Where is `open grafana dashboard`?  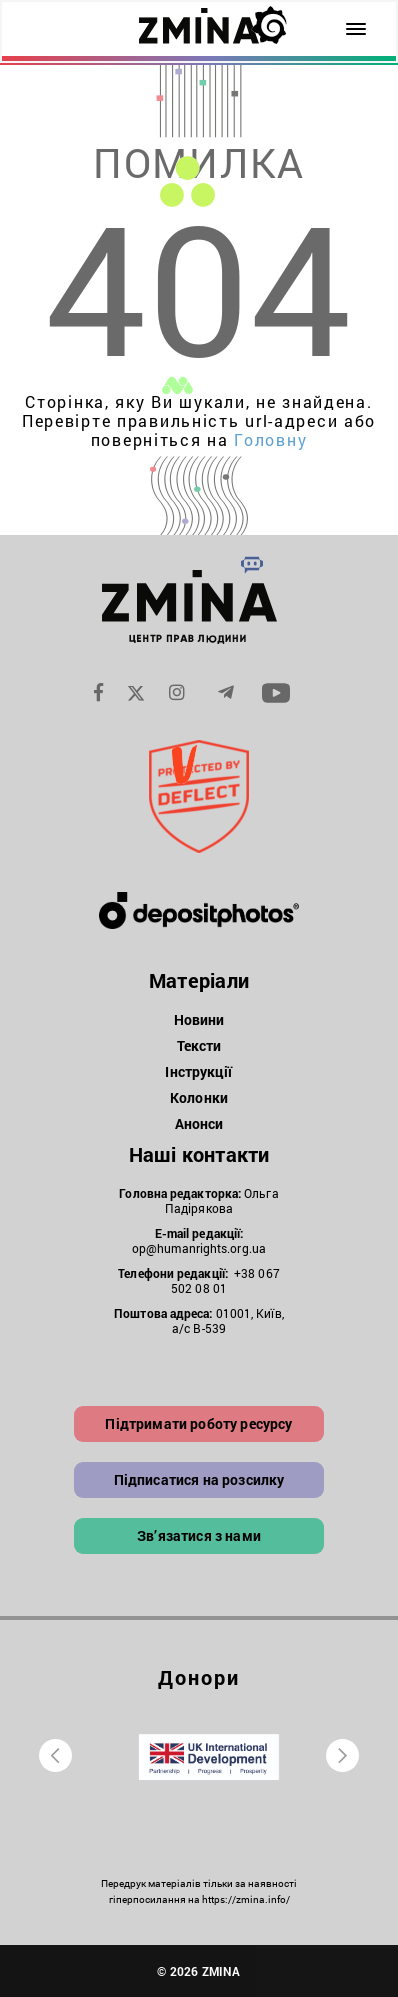
open grafana dashboard is located at coordinates (269, 25).